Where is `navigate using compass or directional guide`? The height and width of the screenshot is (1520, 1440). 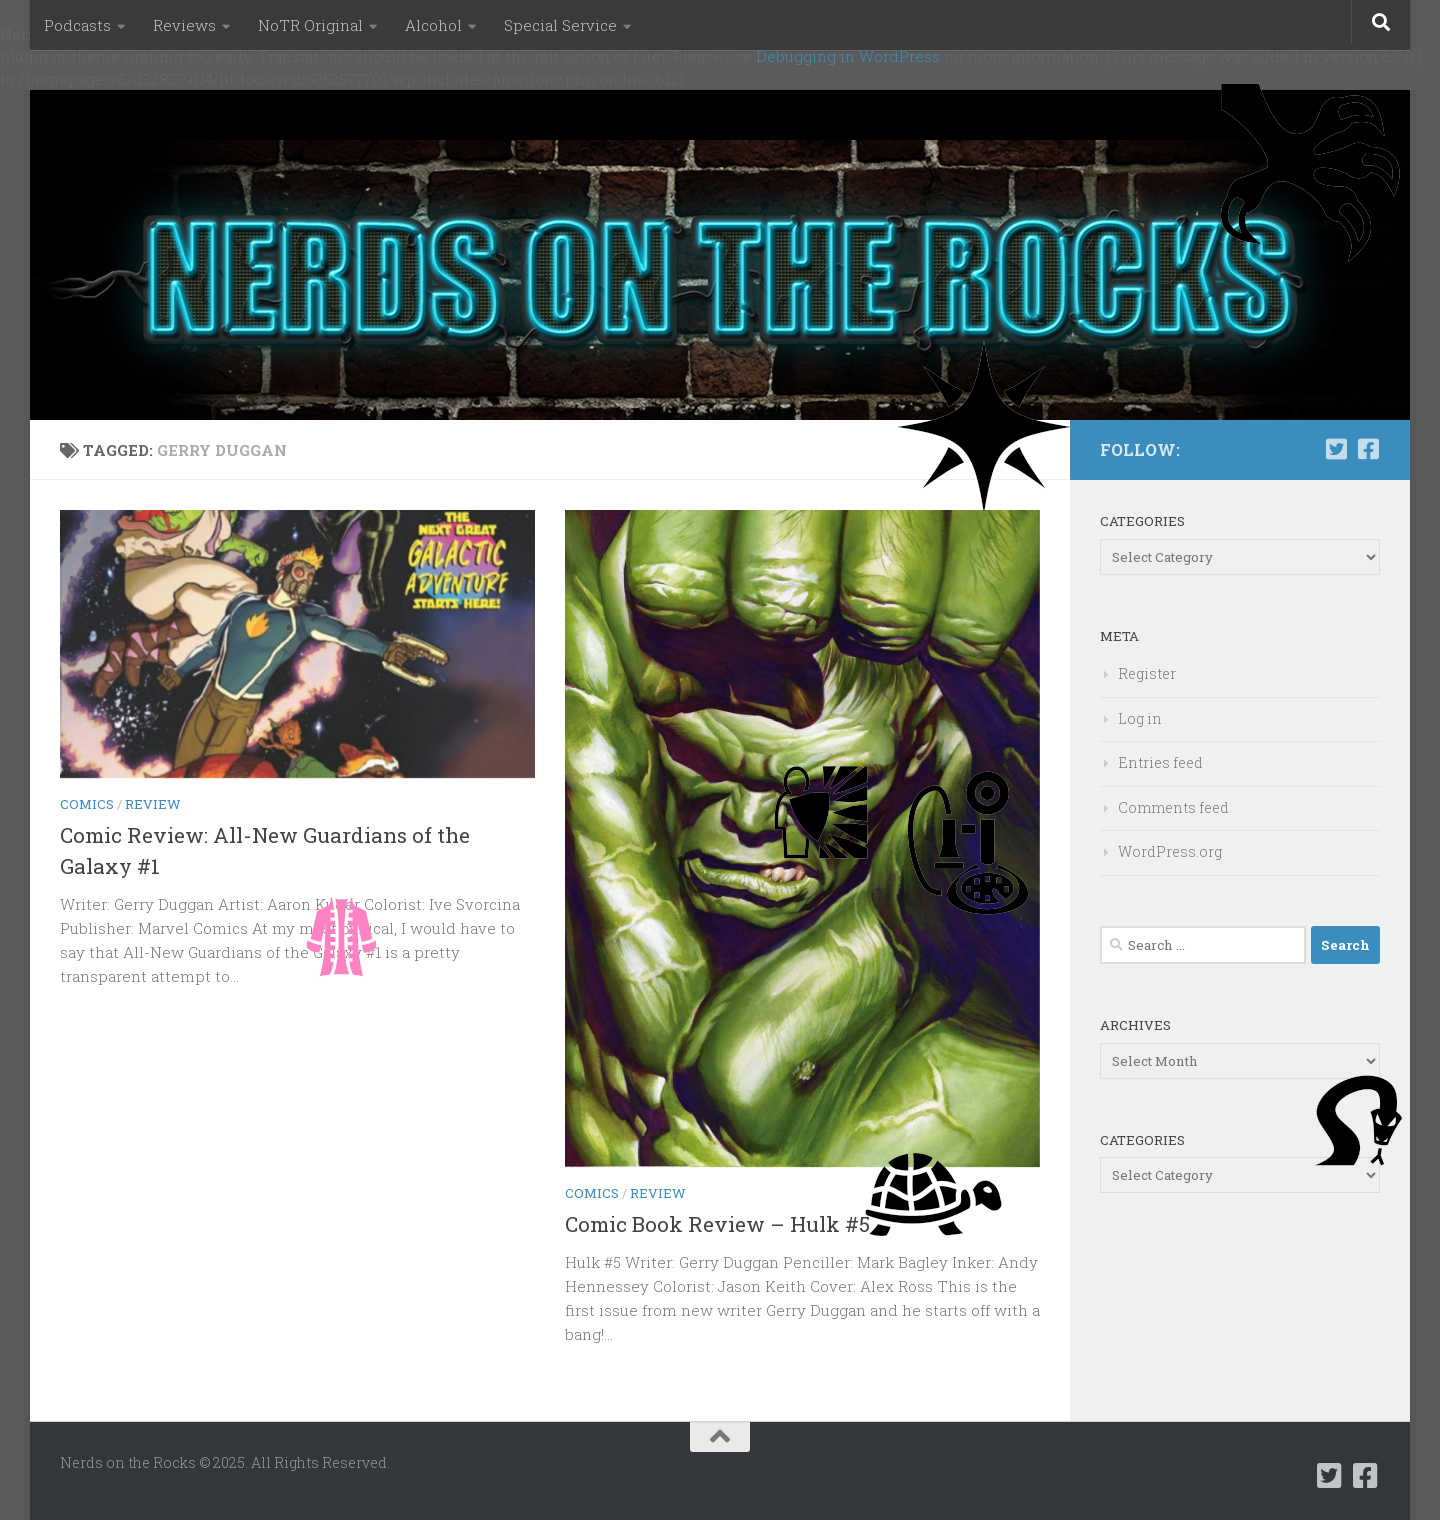 navigate using compass or directional guide is located at coordinates (984, 427).